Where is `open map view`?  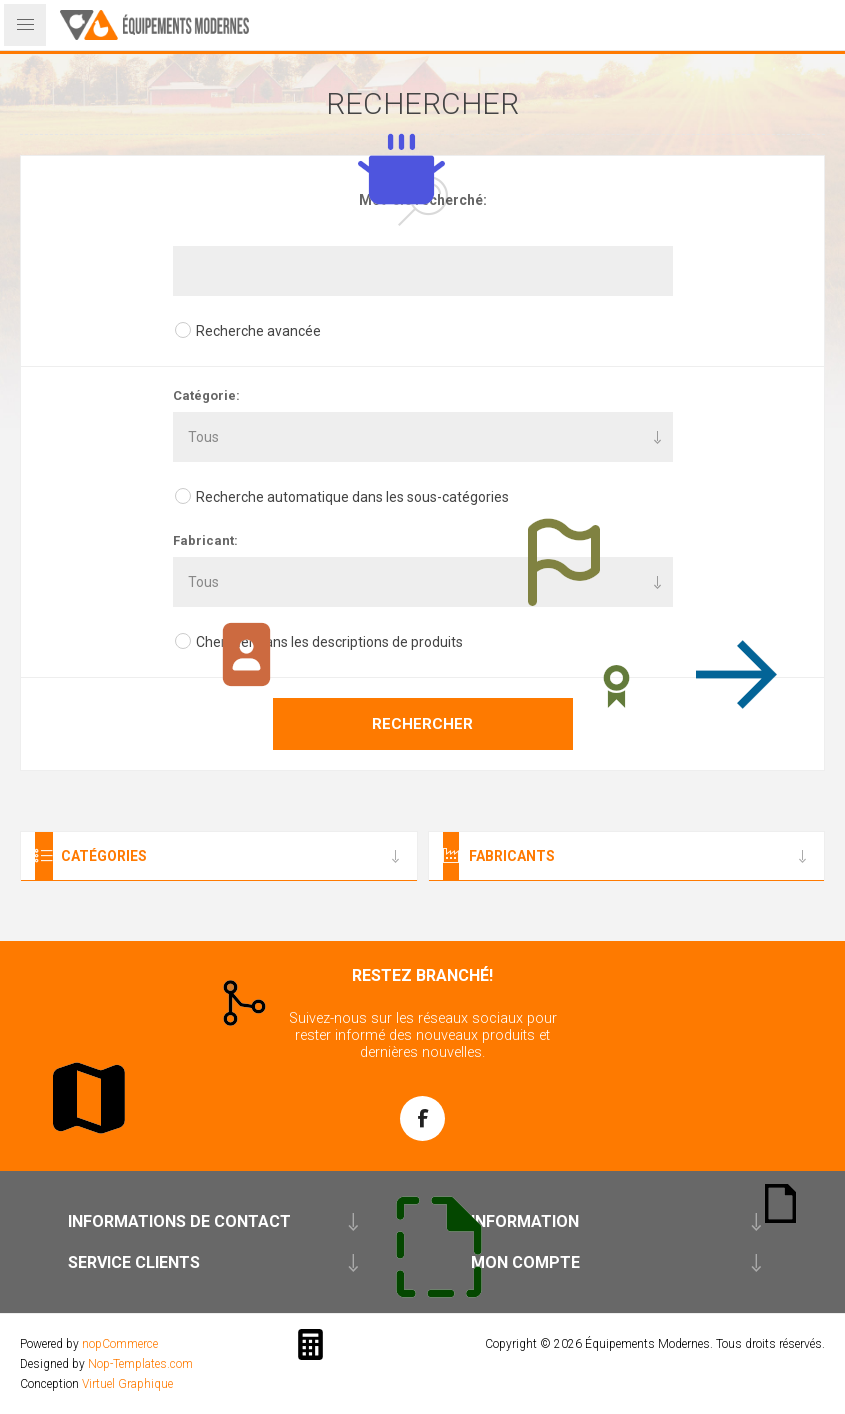 open map view is located at coordinates (89, 1098).